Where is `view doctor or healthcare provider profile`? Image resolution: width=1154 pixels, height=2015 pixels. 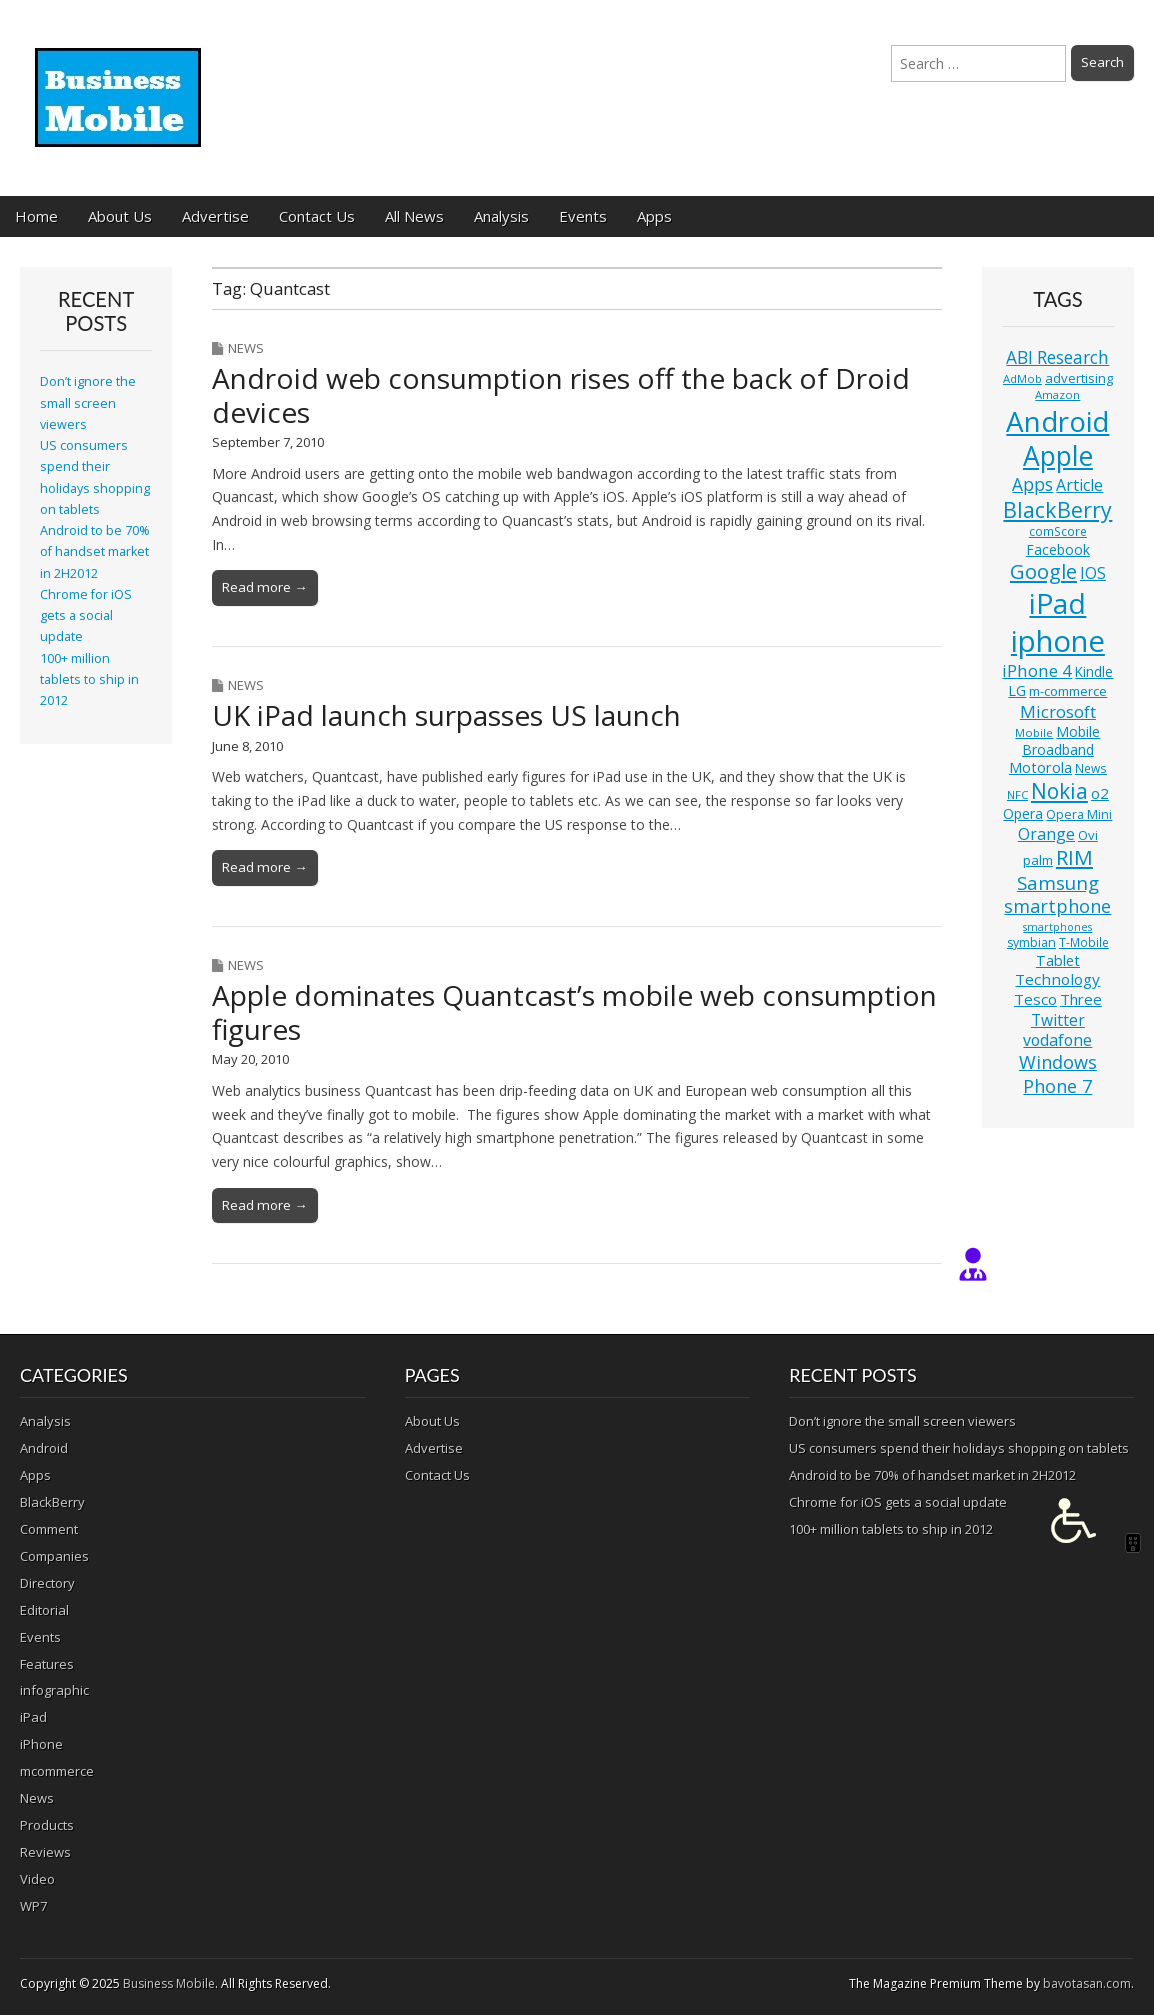 view doctor or healthcare provider profile is located at coordinates (973, 1264).